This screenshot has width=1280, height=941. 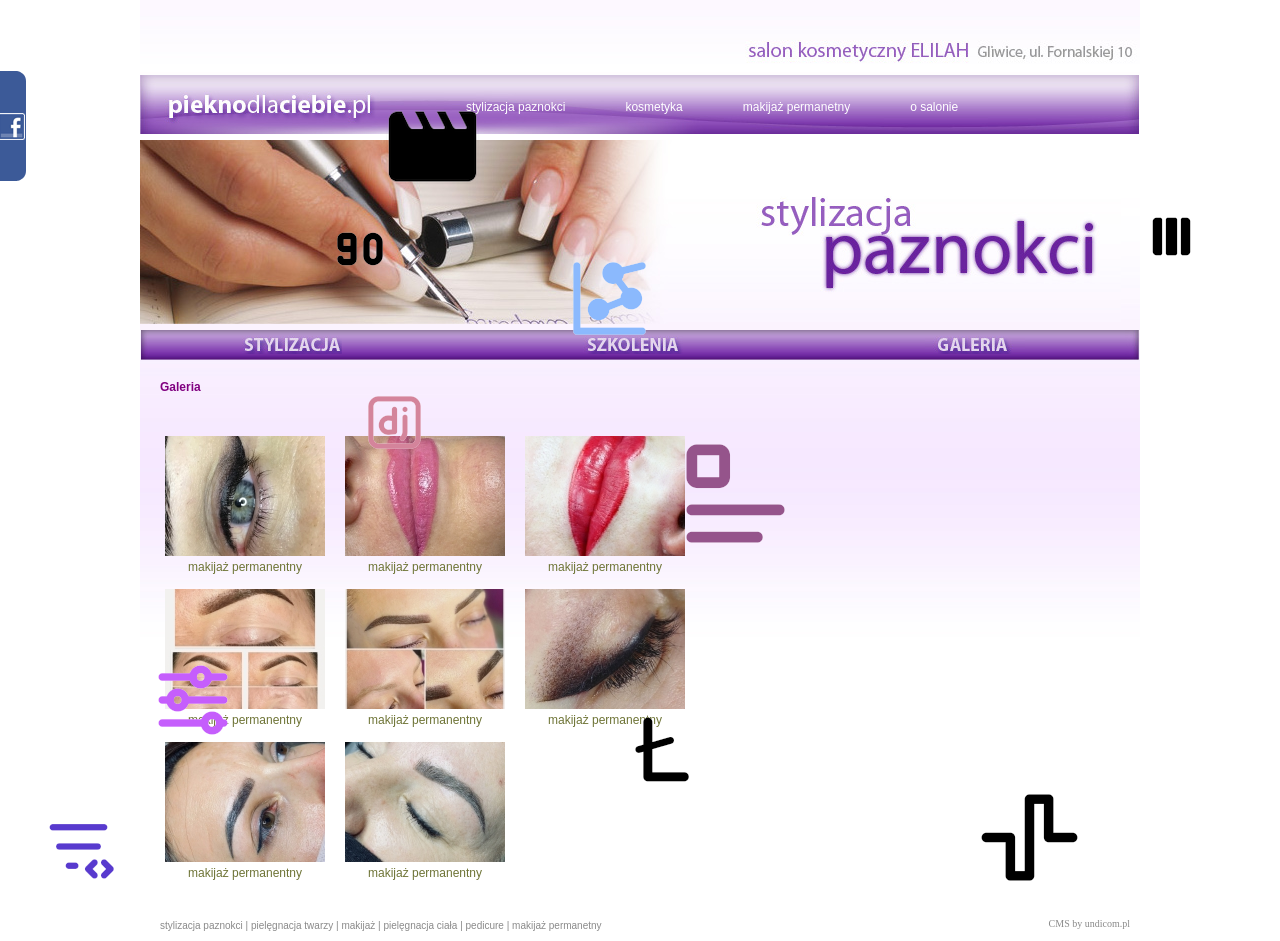 What do you see at coordinates (360, 249) in the screenshot?
I see `displays the number 90 as a badge or counter` at bounding box center [360, 249].